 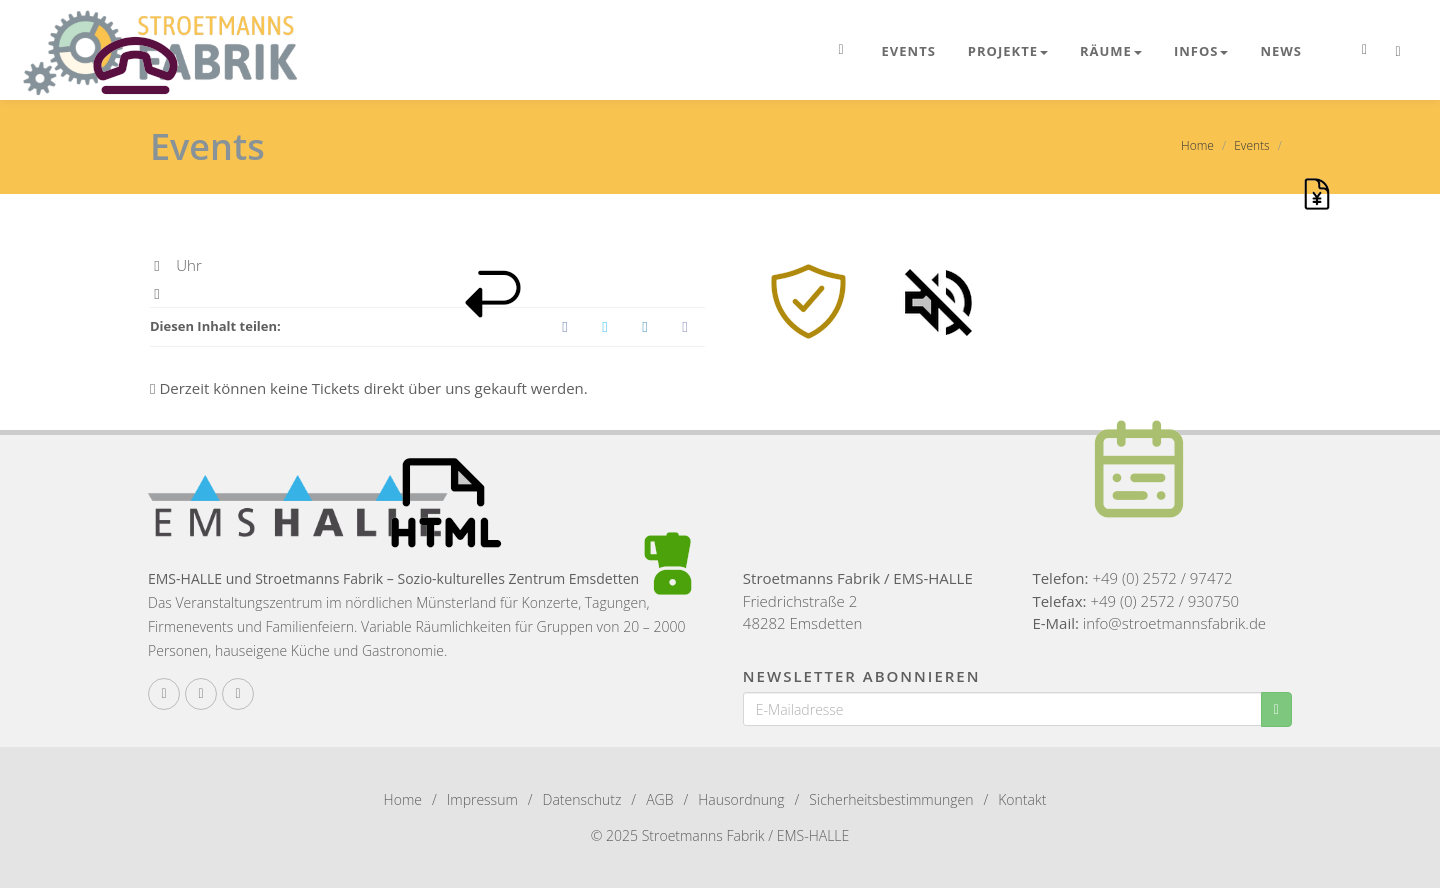 I want to click on mute audio or sound, so click(x=938, y=302).